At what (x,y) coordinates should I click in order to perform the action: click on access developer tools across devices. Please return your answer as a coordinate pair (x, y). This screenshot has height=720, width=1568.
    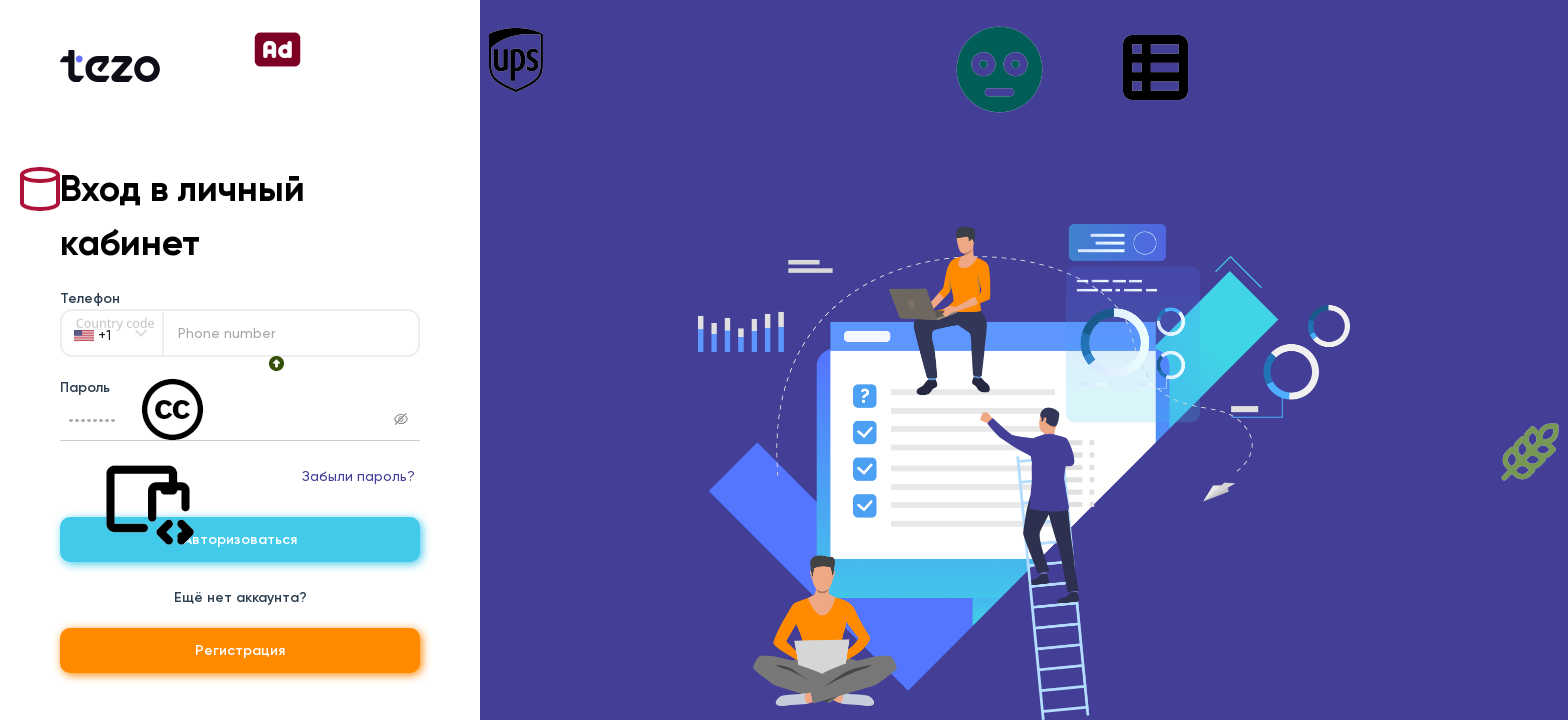
    Looking at the image, I should click on (148, 503).